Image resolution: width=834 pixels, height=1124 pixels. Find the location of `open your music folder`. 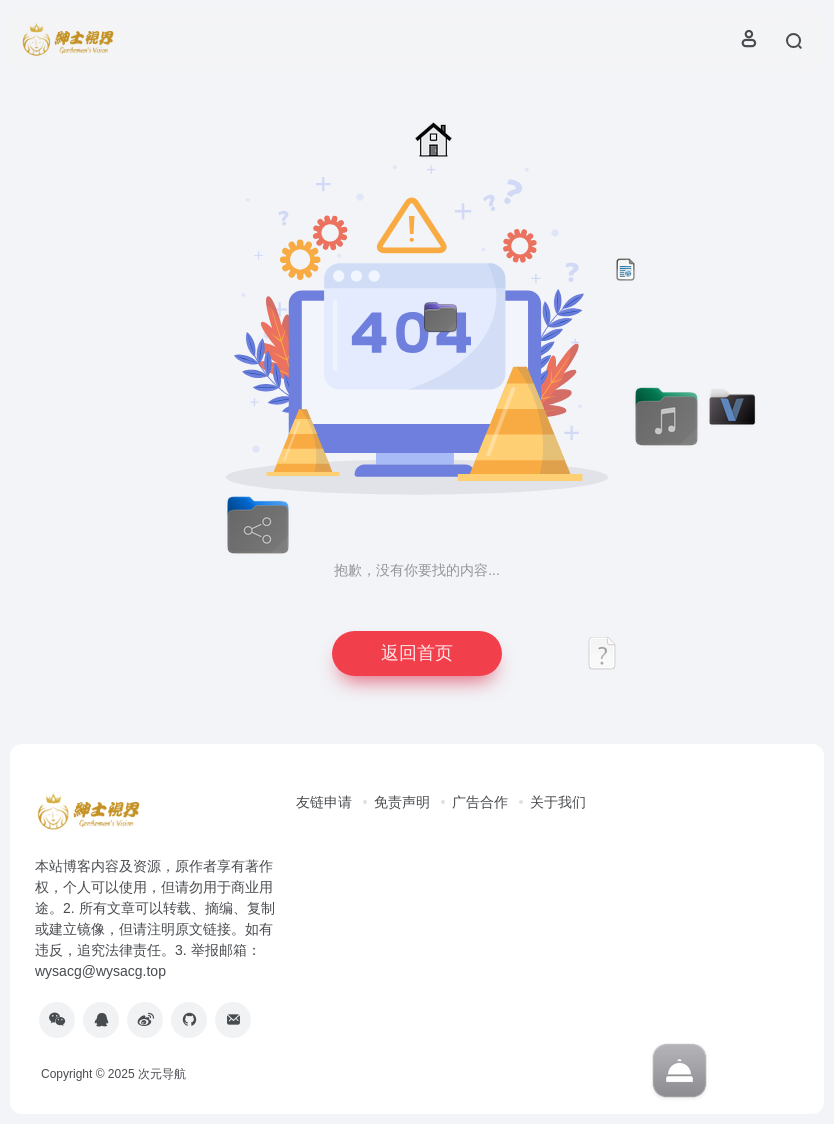

open your music folder is located at coordinates (666, 416).